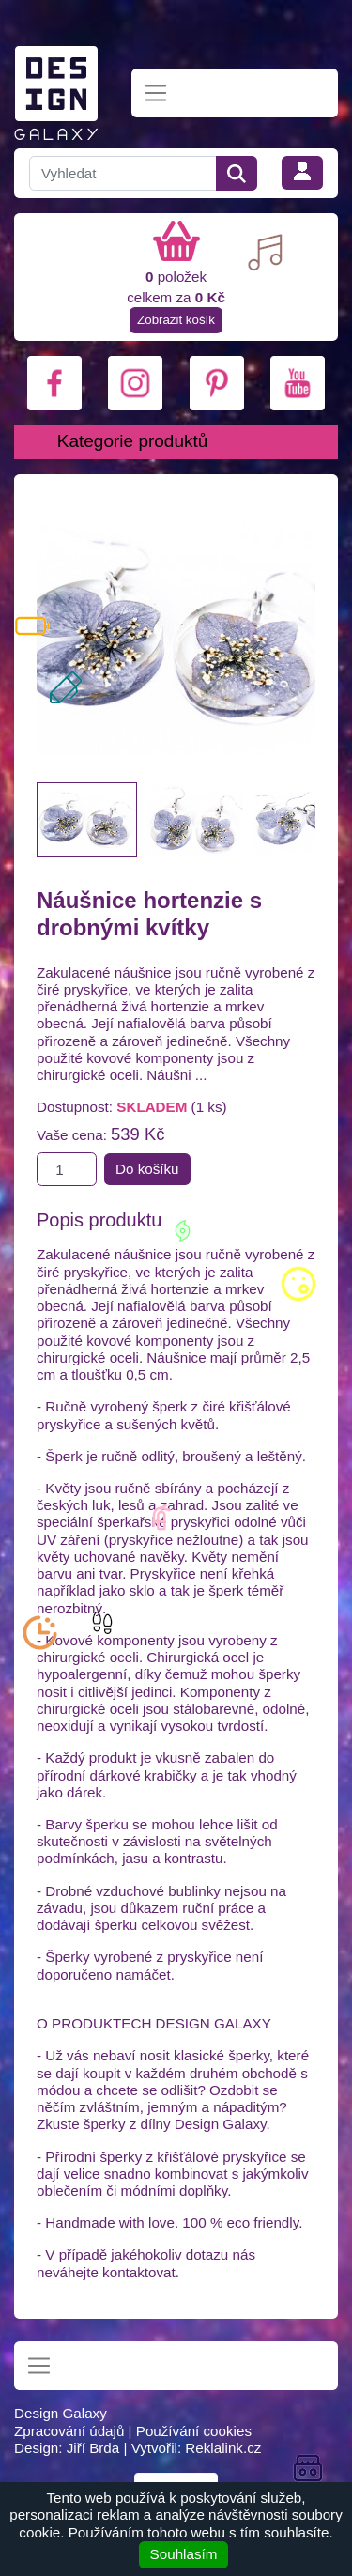 The height and width of the screenshot is (2576, 352). I want to click on view step count or walking activity, so click(102, 1623).